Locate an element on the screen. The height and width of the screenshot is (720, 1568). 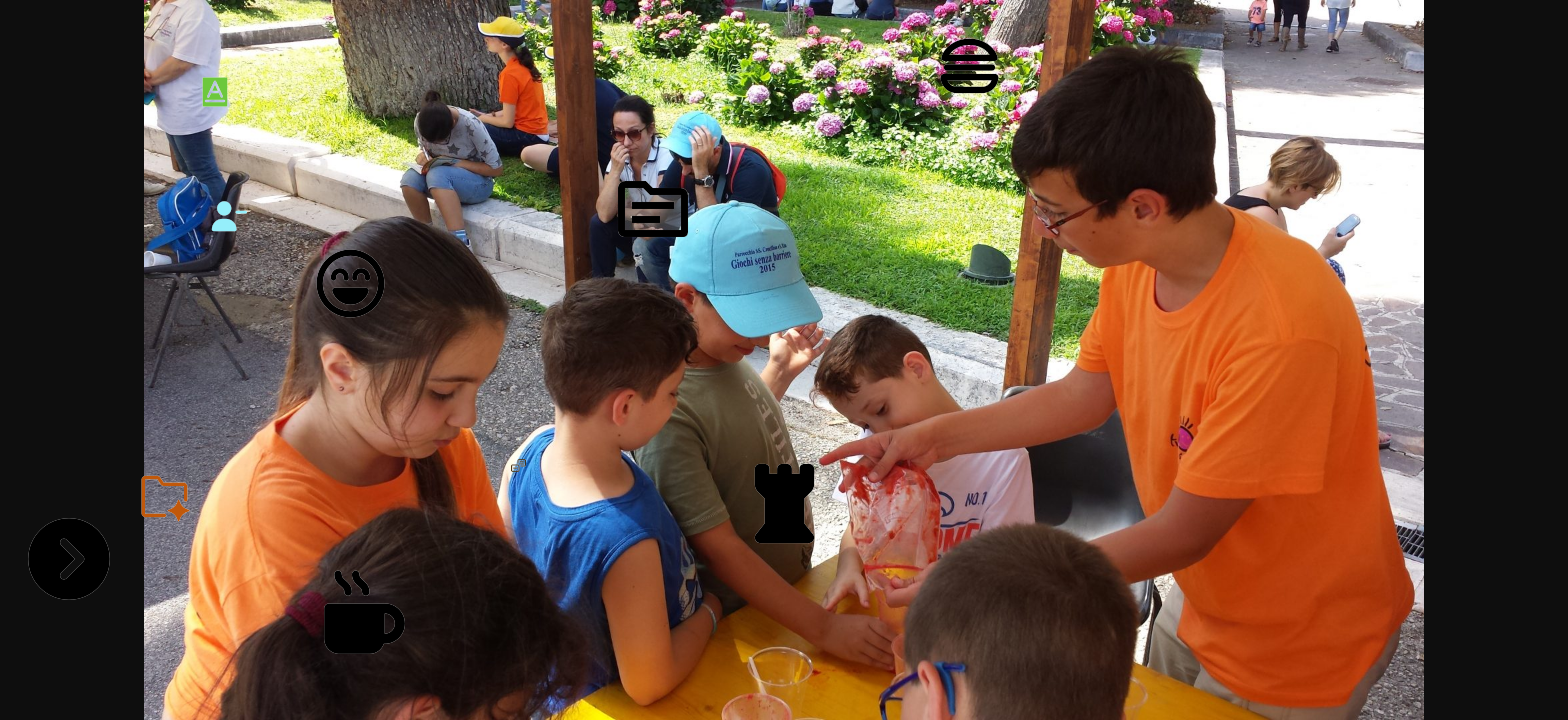
indicates an enum member or enumeration value in code is located at coordinates (518, 465).